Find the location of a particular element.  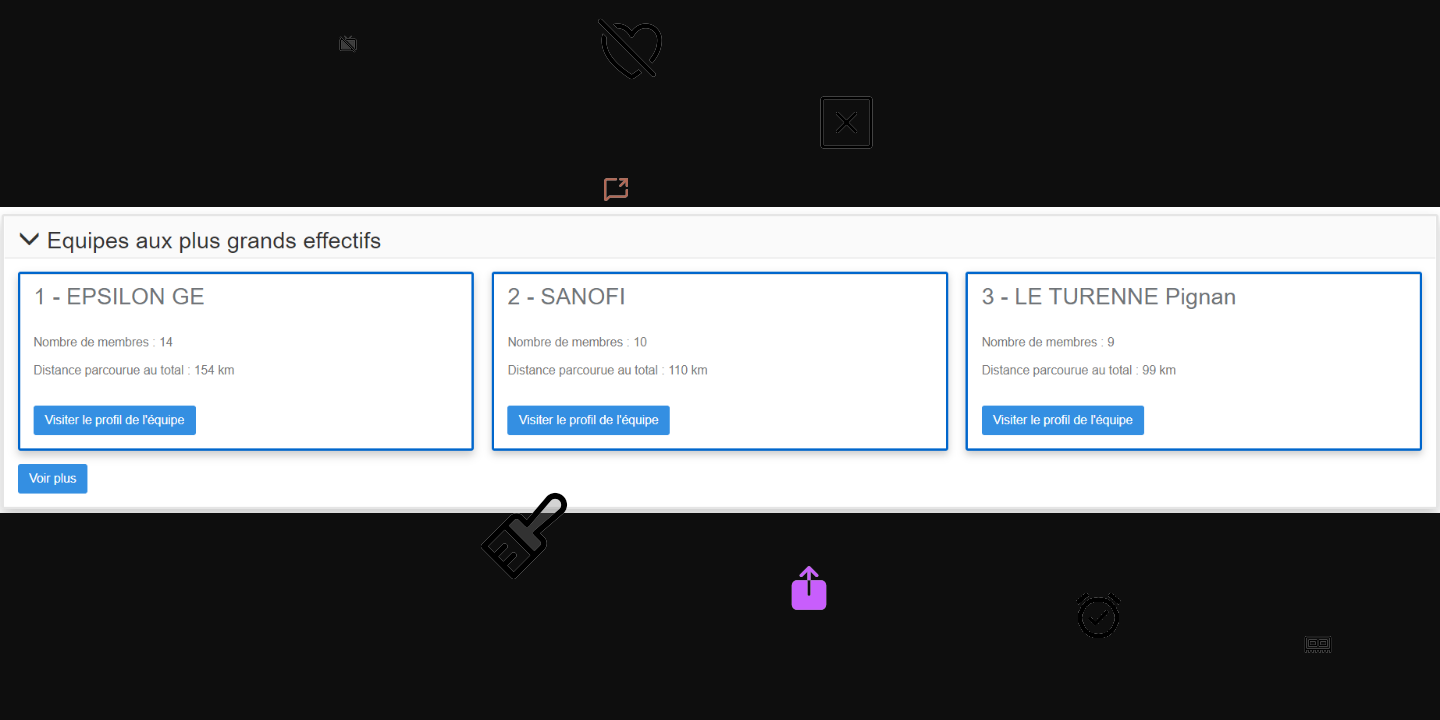

close or dismiss a dialog box is located at coordinates (846, 122).